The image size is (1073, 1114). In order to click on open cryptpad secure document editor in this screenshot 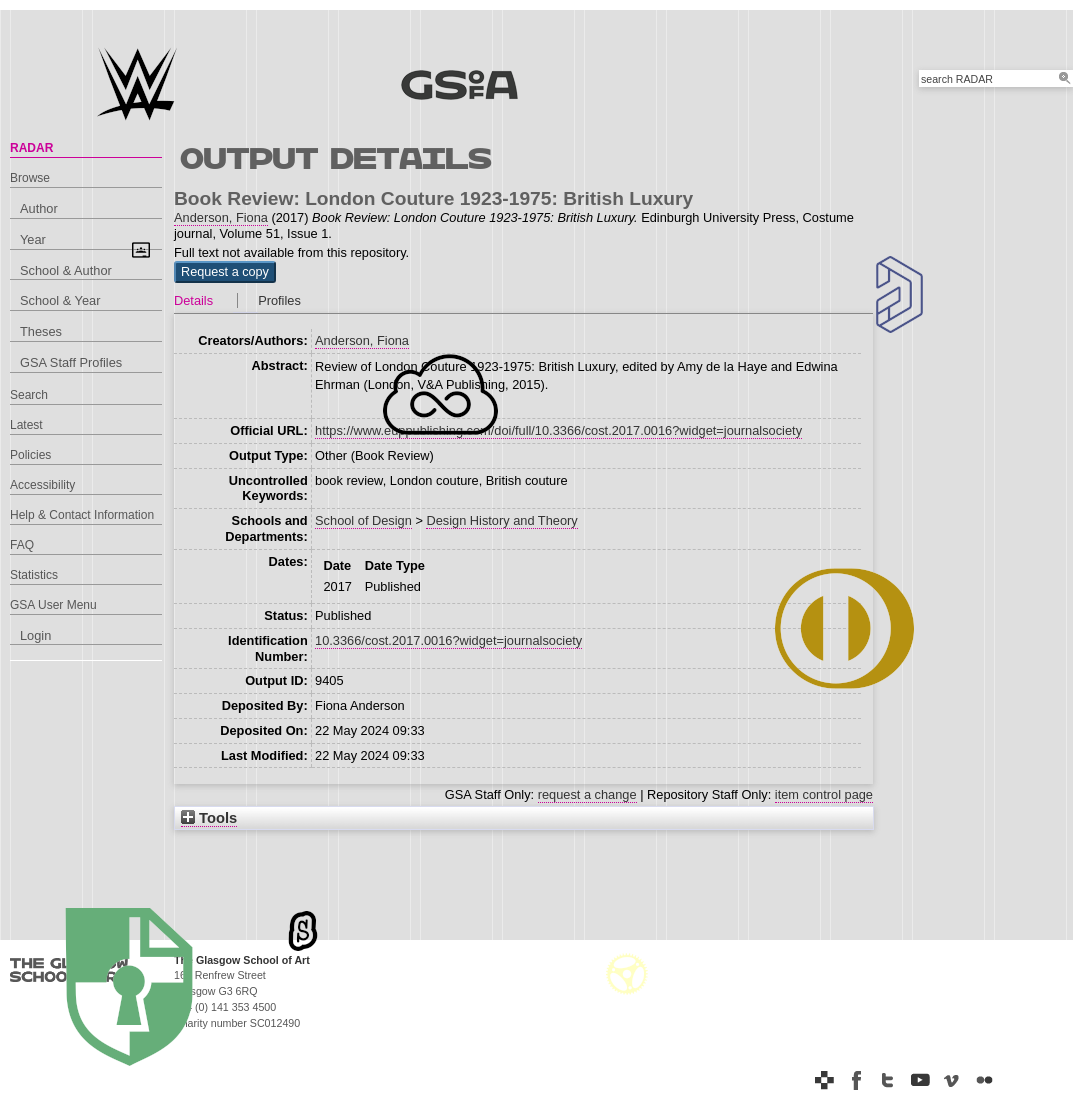, I will do `click(129, 987)`.